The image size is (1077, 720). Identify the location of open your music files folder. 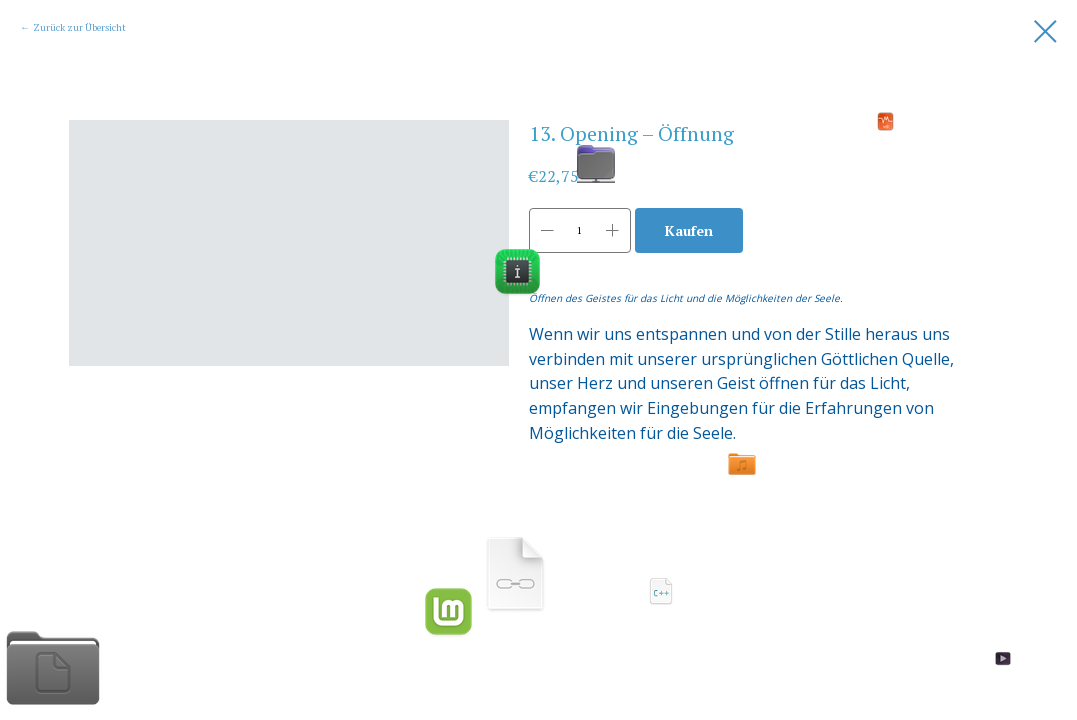
(742, 464).